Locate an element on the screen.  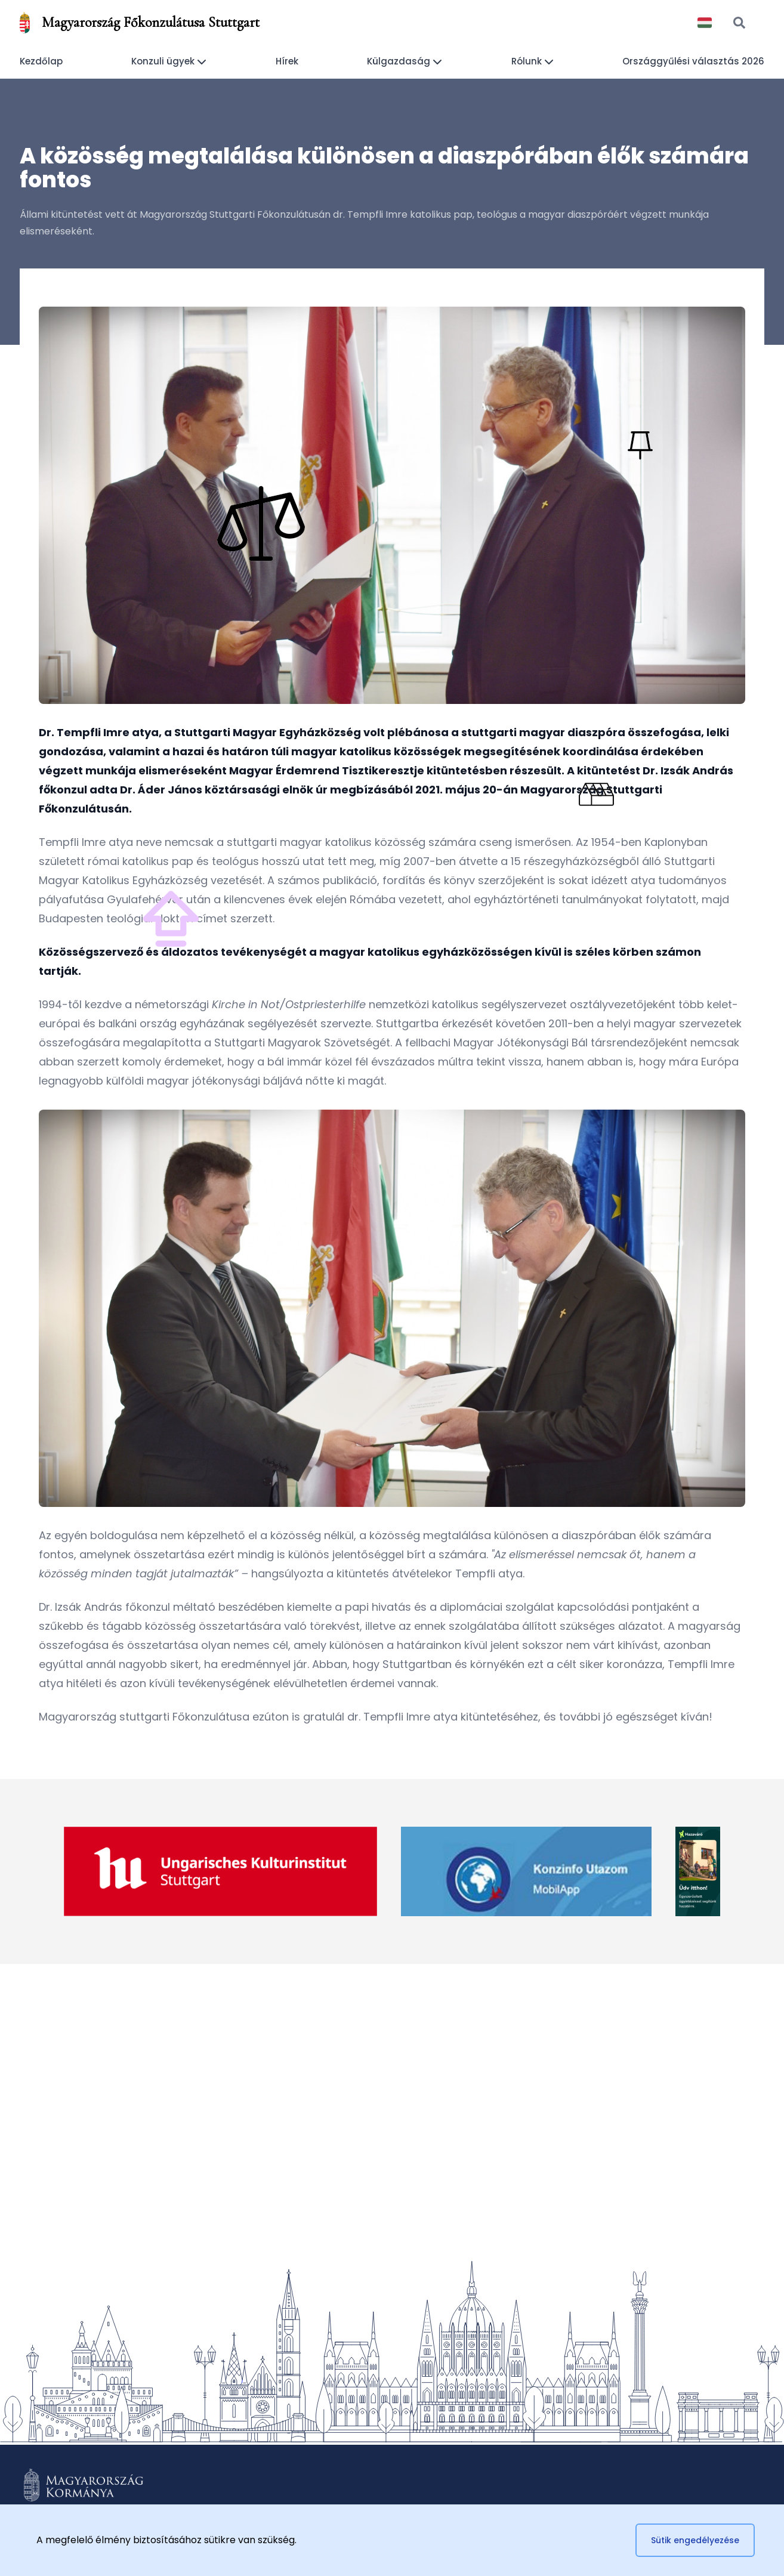
view solar panel or renewable energy settings is located at coordinates (596, 795).